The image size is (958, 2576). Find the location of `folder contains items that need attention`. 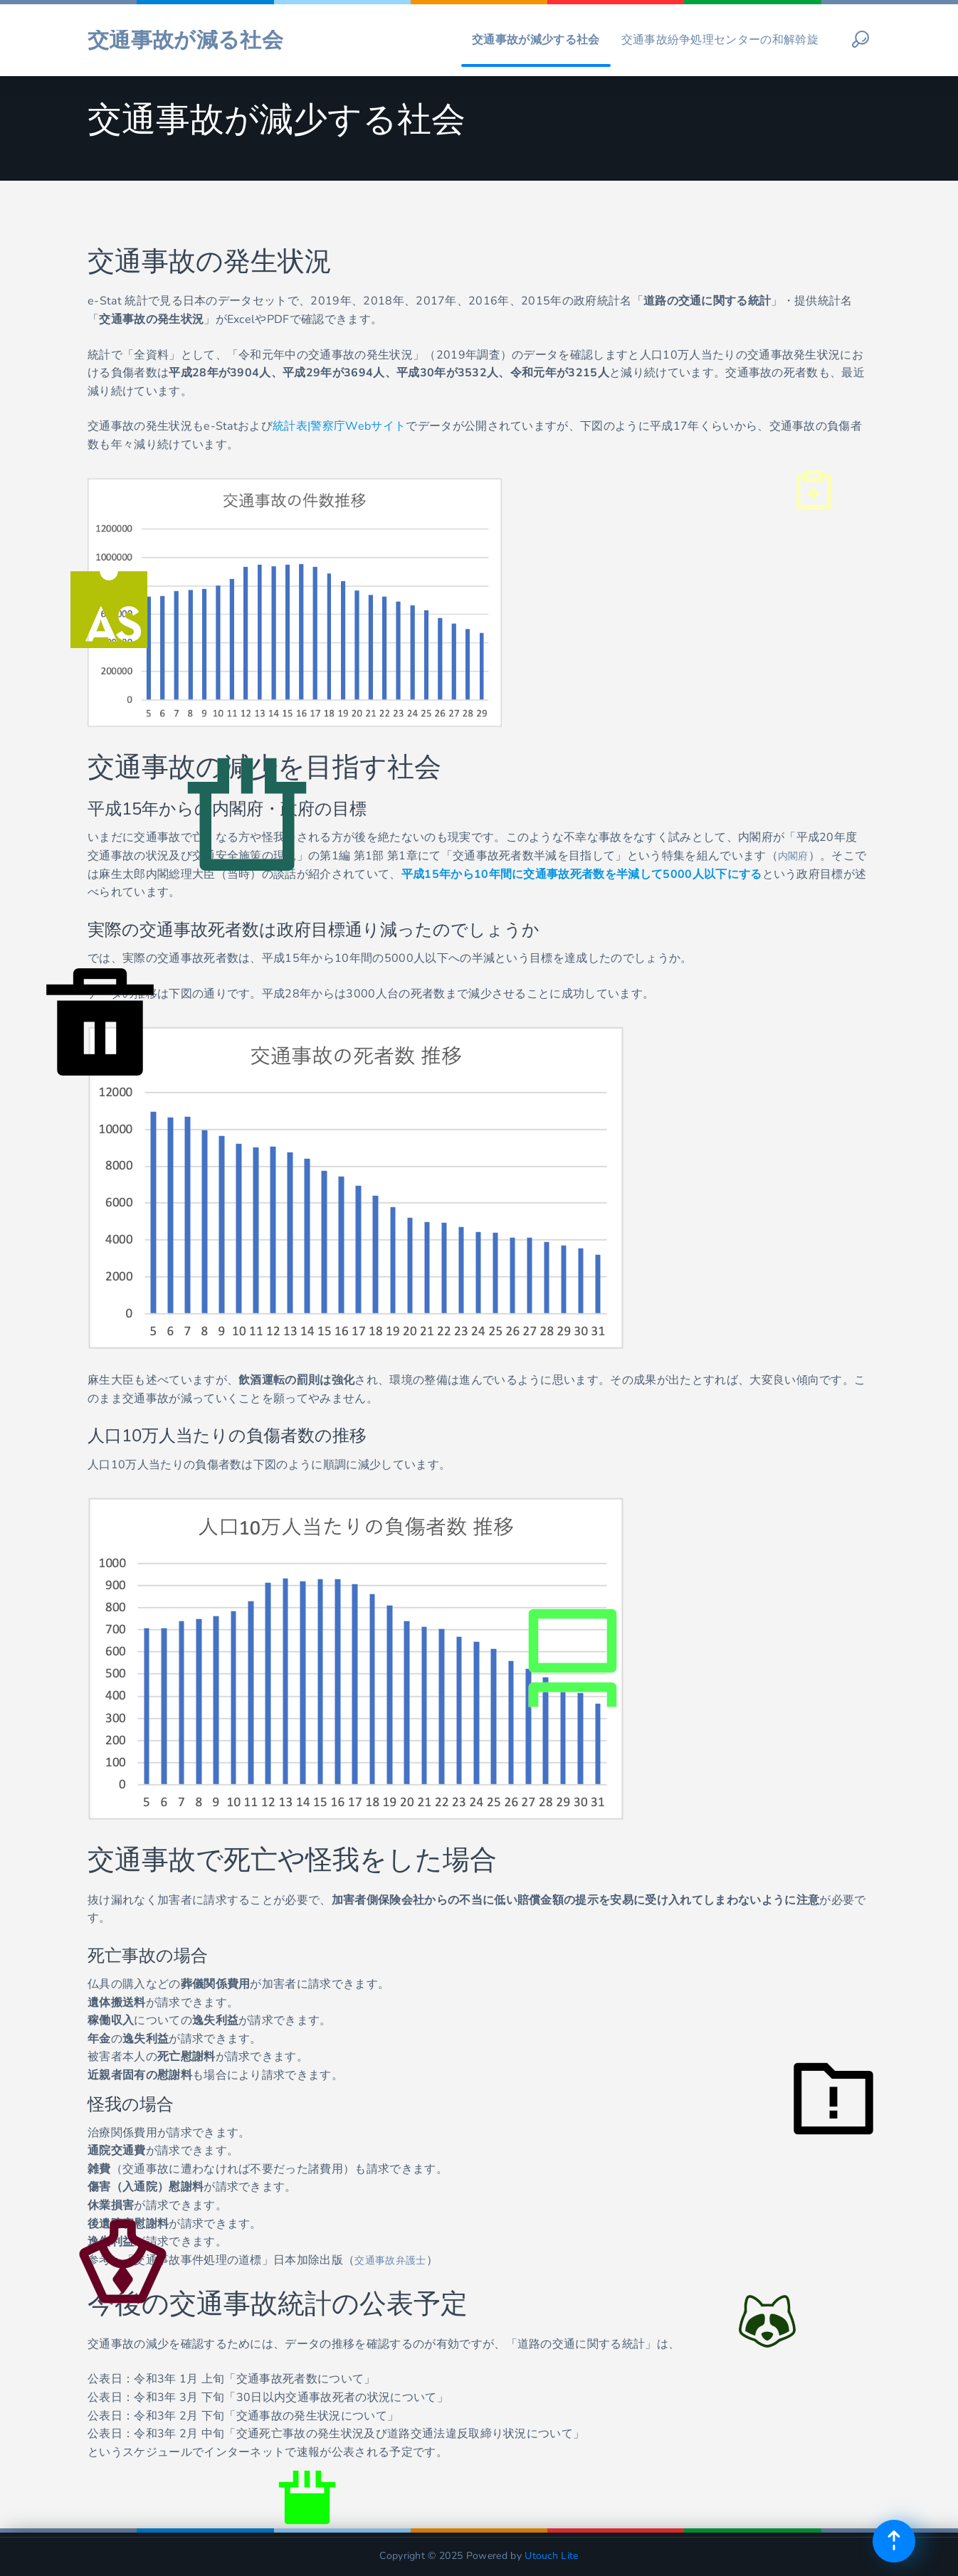

folder contains items that need attention is located at coordinates (833, 2099).